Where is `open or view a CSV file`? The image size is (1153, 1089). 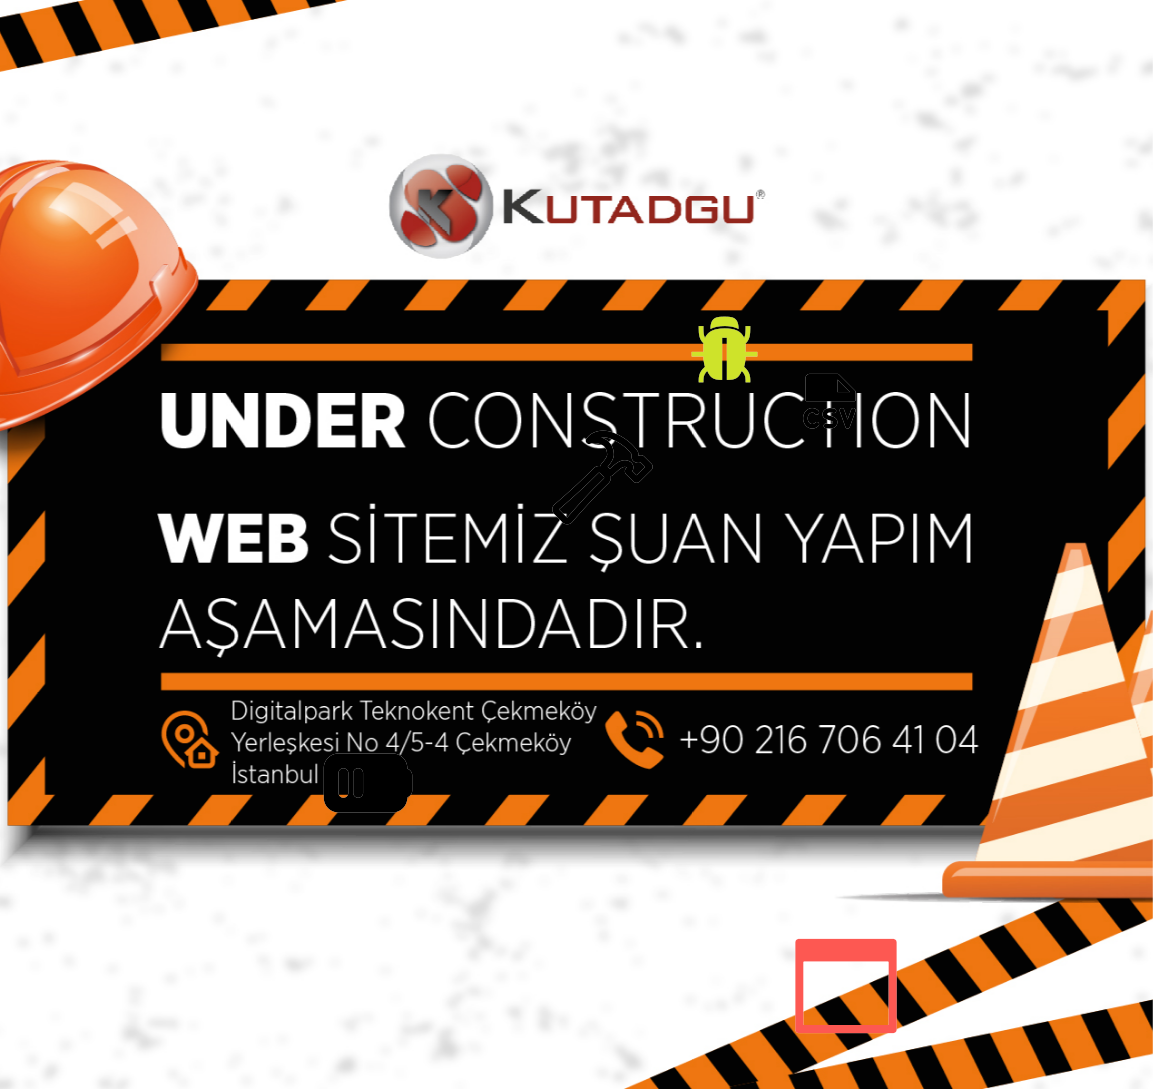 open or view a CSV file is located at coordinates (830, 403).